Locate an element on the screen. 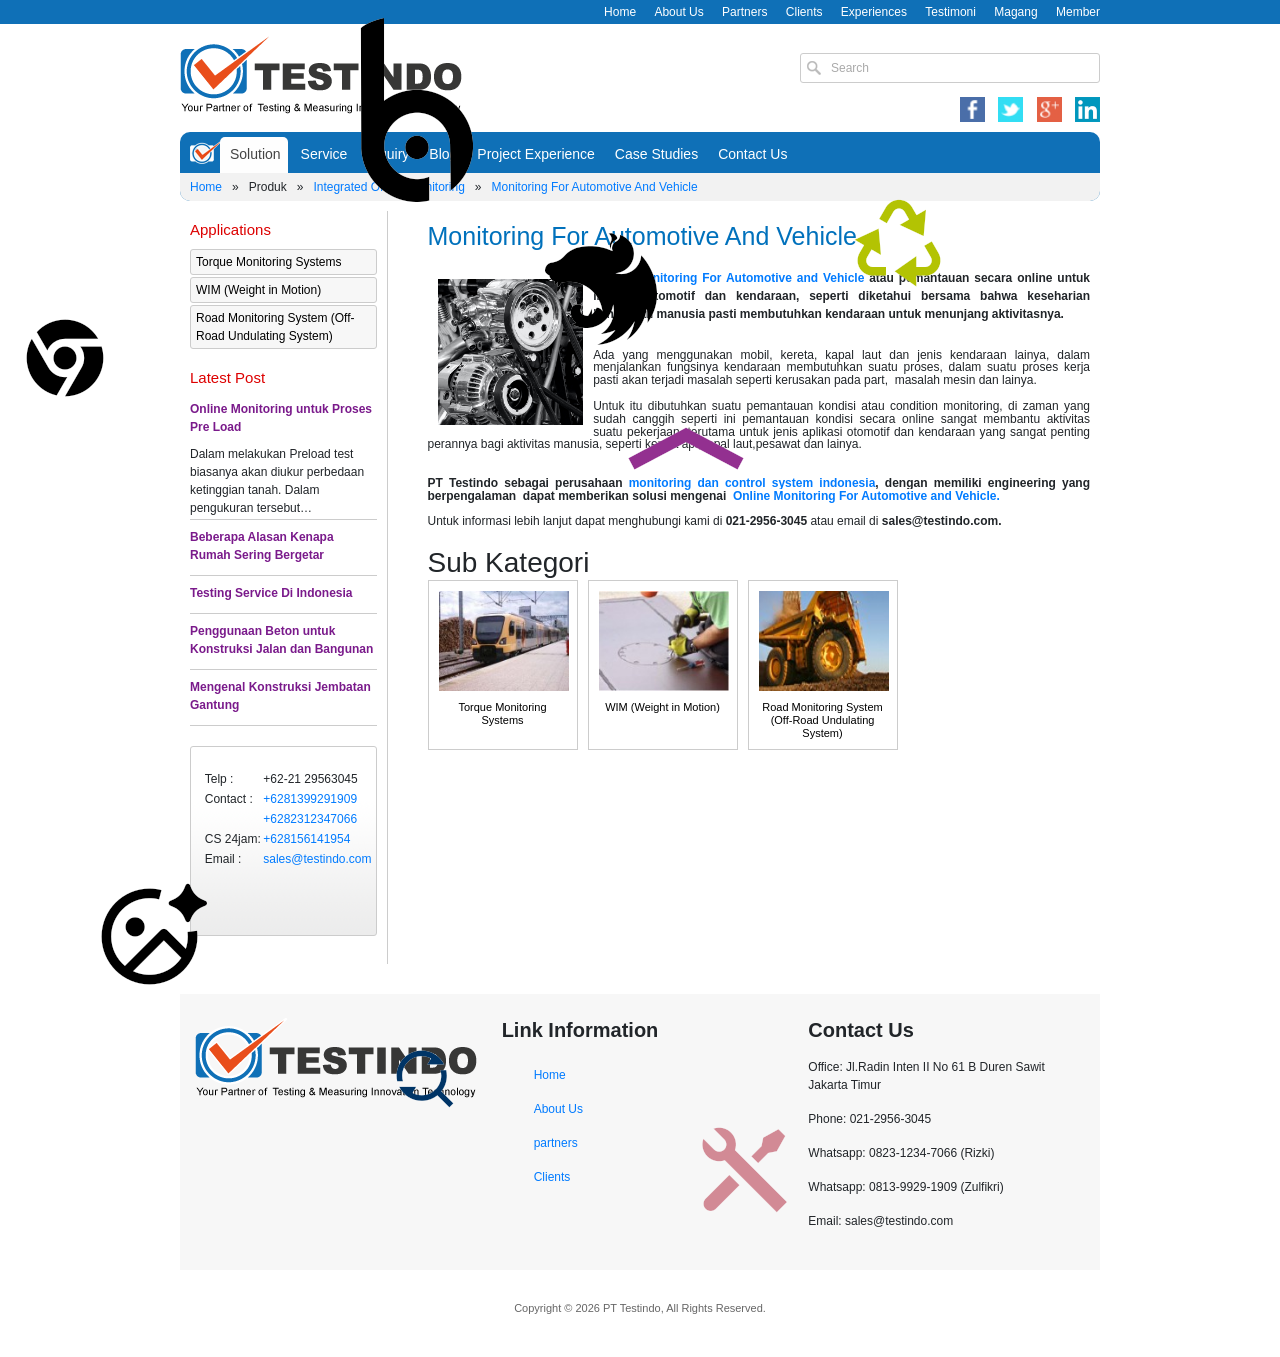 The height and width of the screenshot is (1357, 1280). generate AI-enhanced image is located at coordinates (149, 936).